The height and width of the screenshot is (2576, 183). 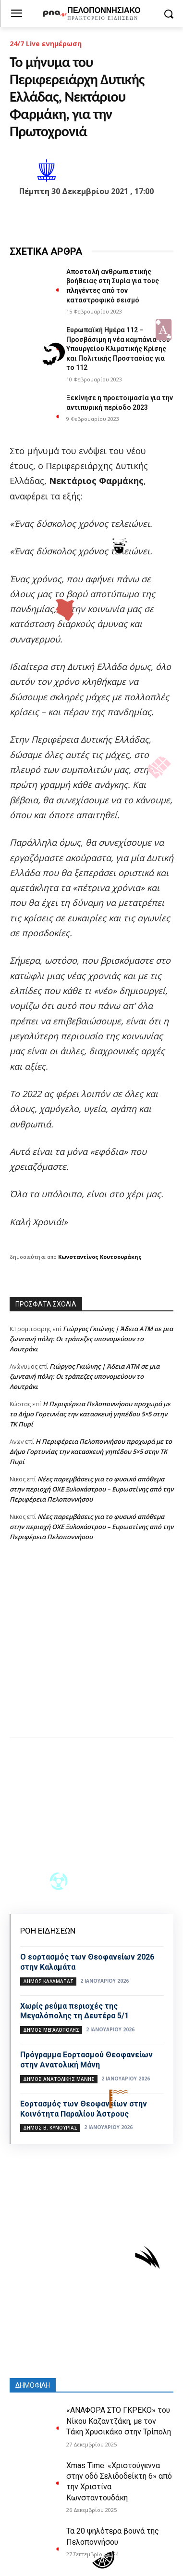 I want to click on access disc golf course information, so click(x=47, y=170).